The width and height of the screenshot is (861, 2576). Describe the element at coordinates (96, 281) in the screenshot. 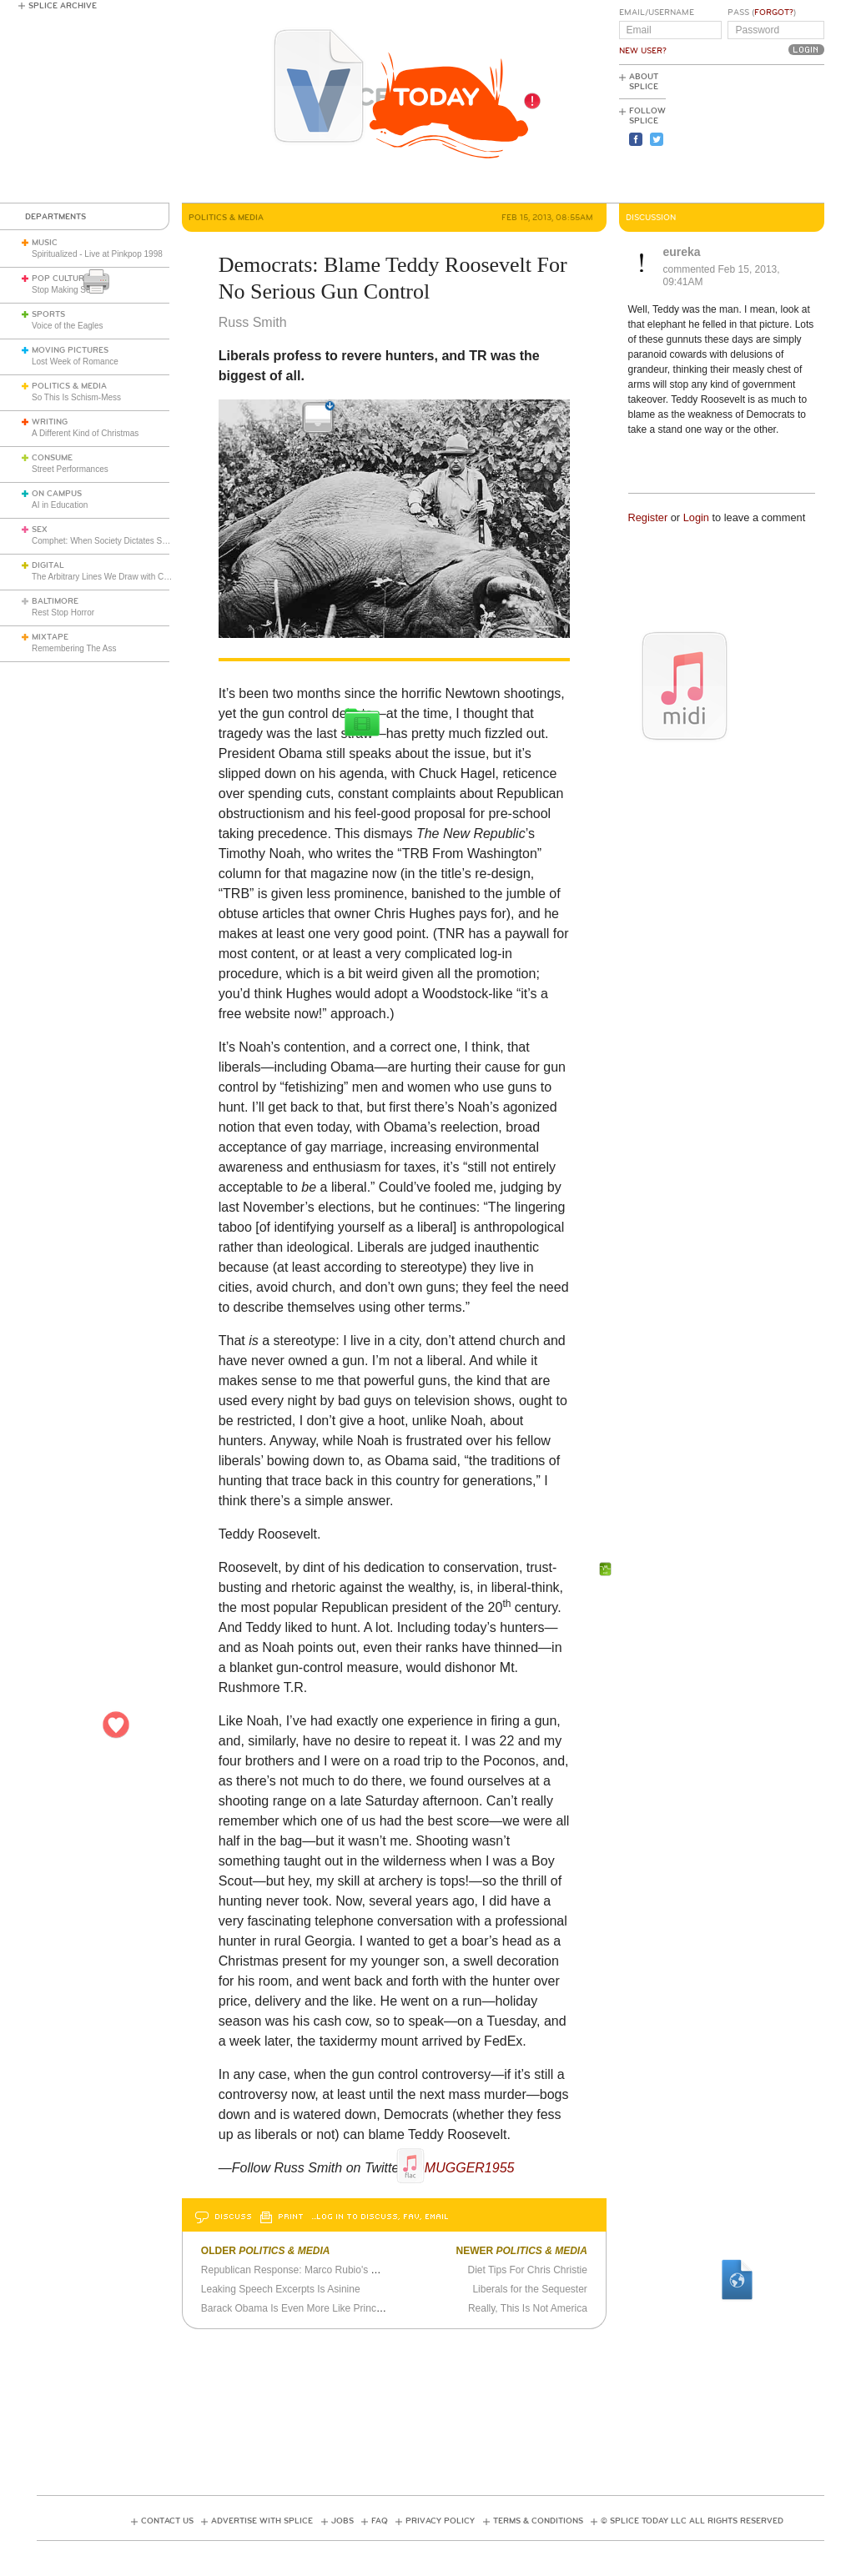

I see `print the current document` at that location.